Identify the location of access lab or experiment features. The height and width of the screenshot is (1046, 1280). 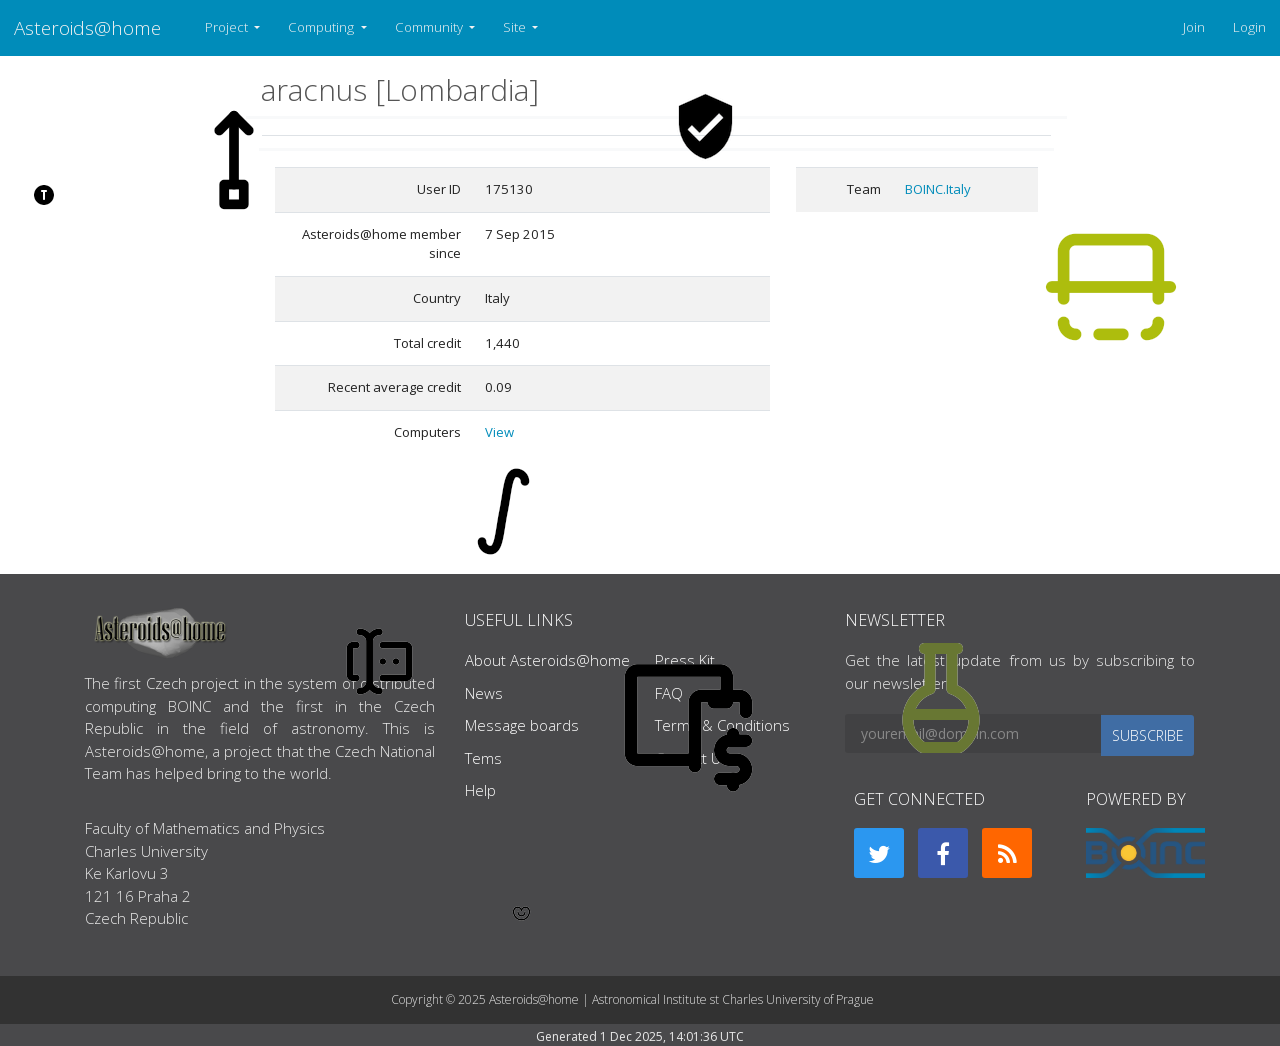
(941, 698).